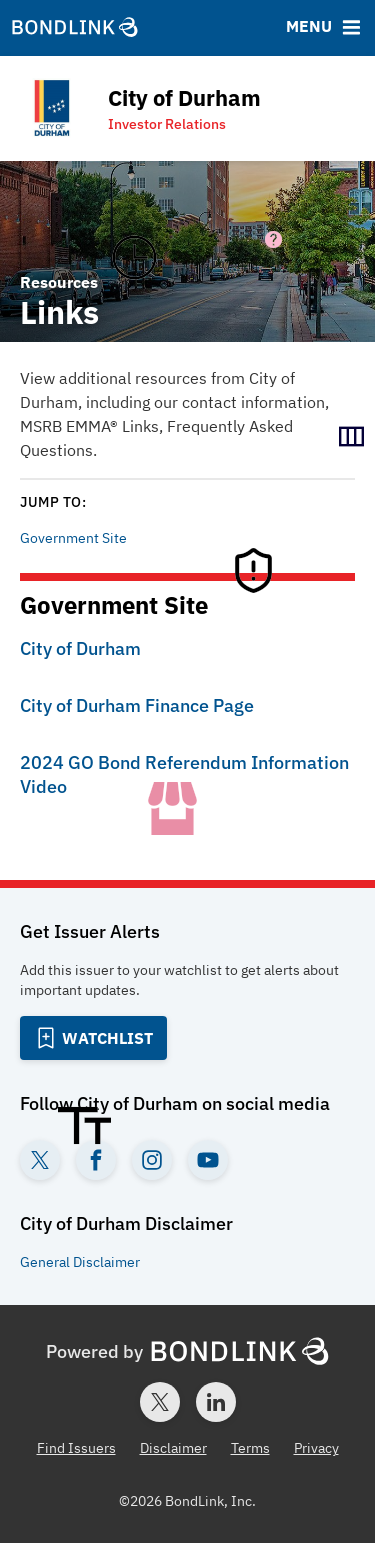 The width and height of the screenshot is (375, 1543). I want to click on security warning or alert detected, so click(253, 570).